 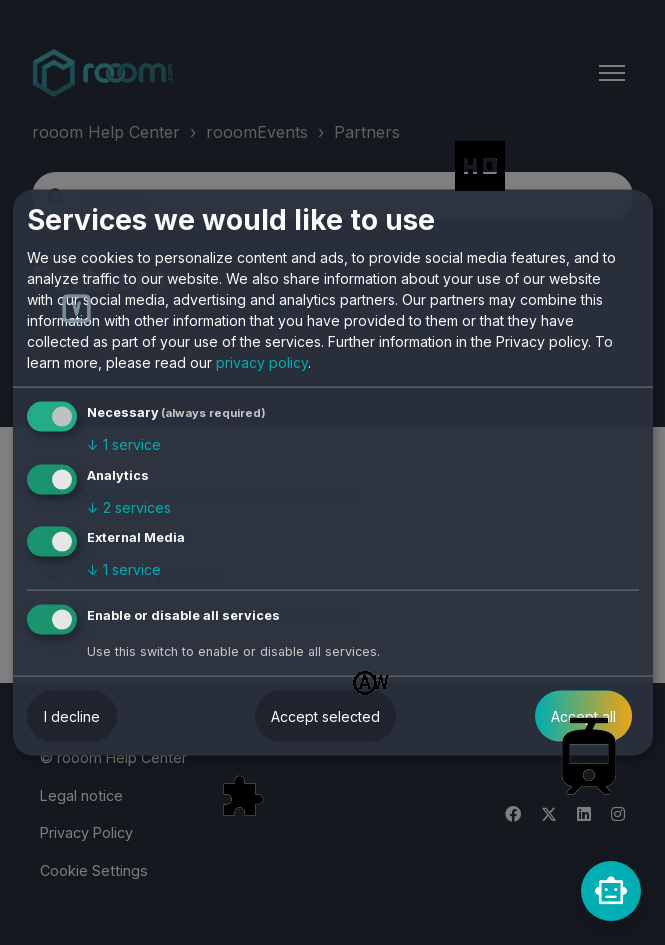 What do you see at coordinates (371, 683) in the screenshot?
I see `enable automatic white balance` at bounding box center [371, 683].